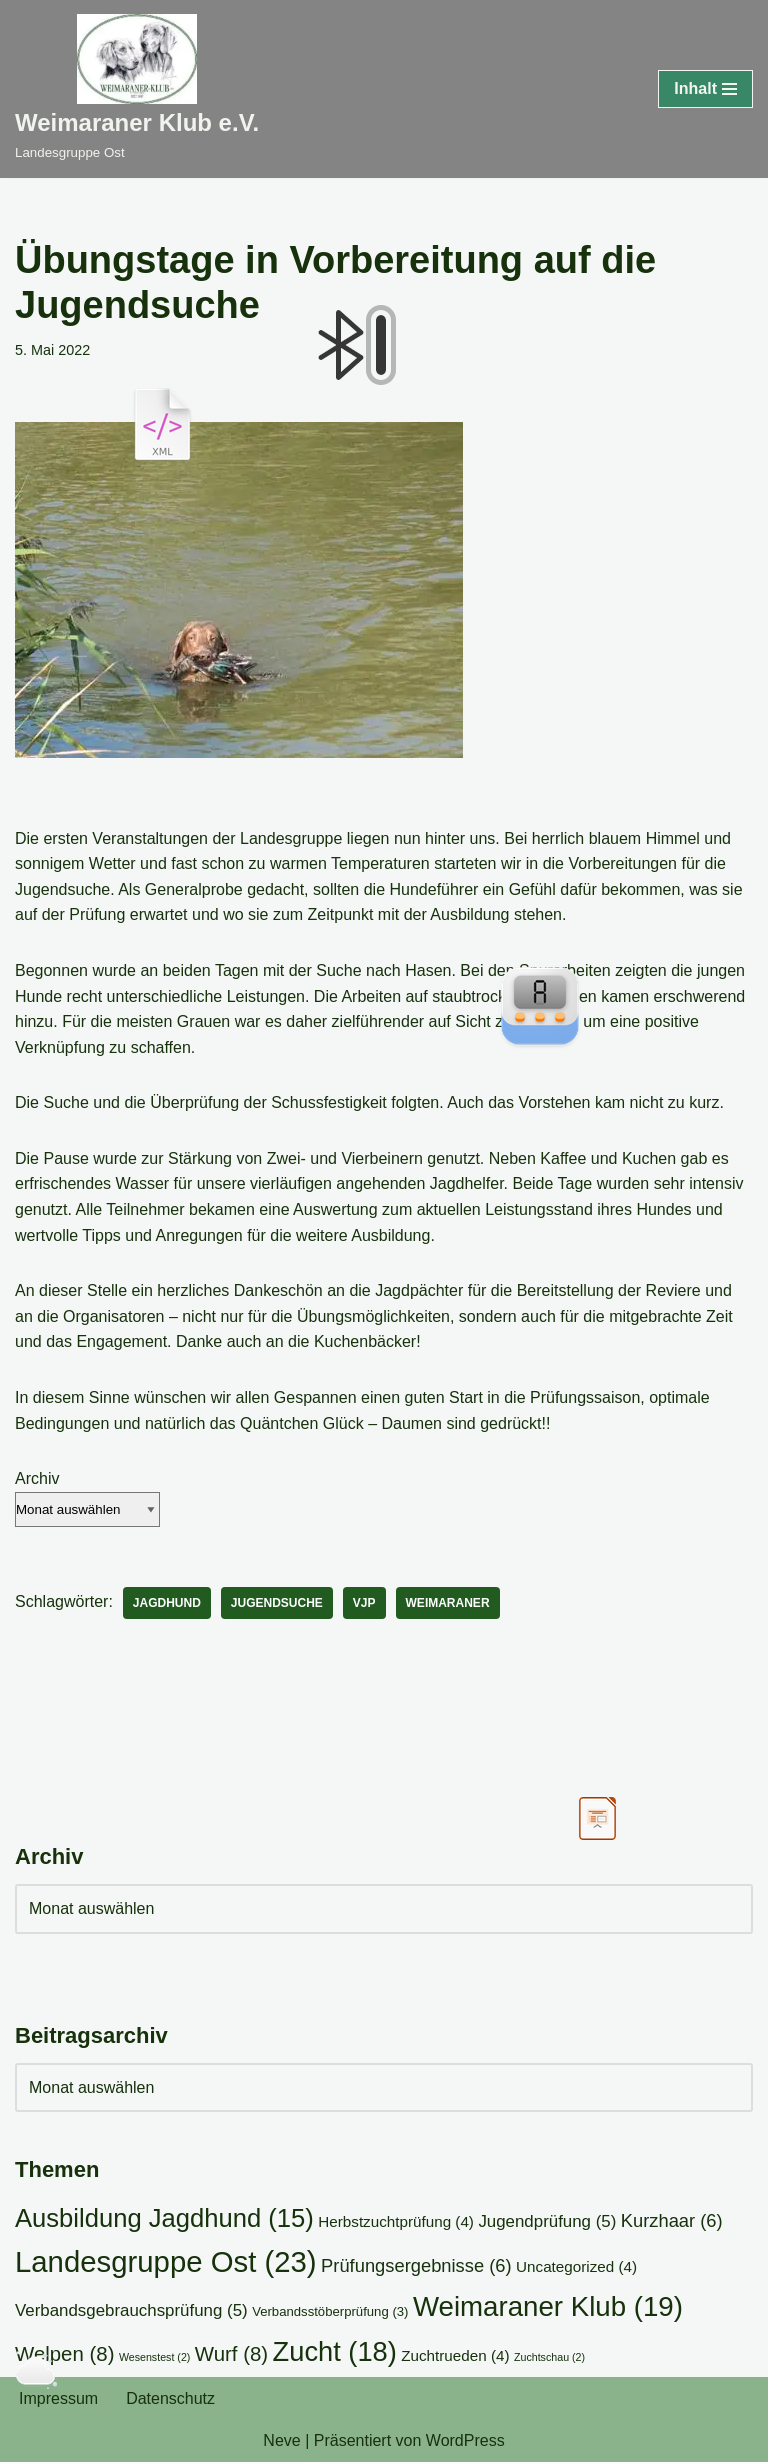 This screenshot has width=768, height=2462. What do you see at coordinates (162, 425) in the screenshot?
I see `an XML document file` at bounding box center [162, 425].